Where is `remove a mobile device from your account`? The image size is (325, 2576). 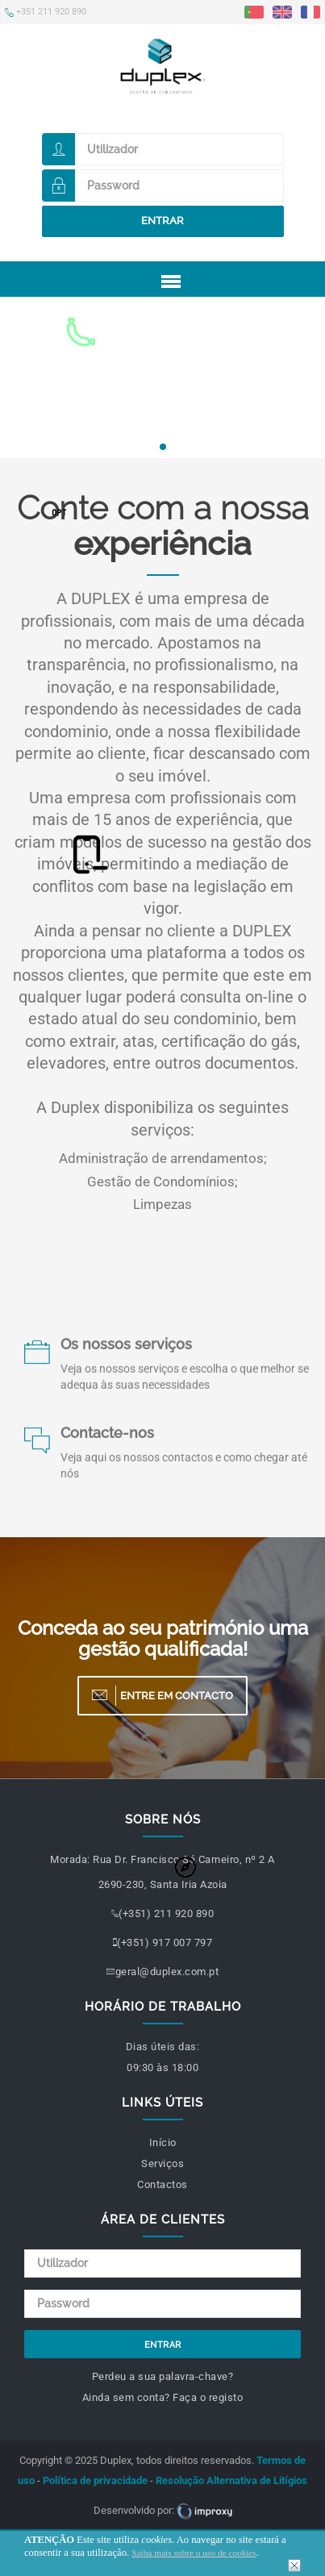
remove a mobile device from your account is located at coordinates (86, 854).